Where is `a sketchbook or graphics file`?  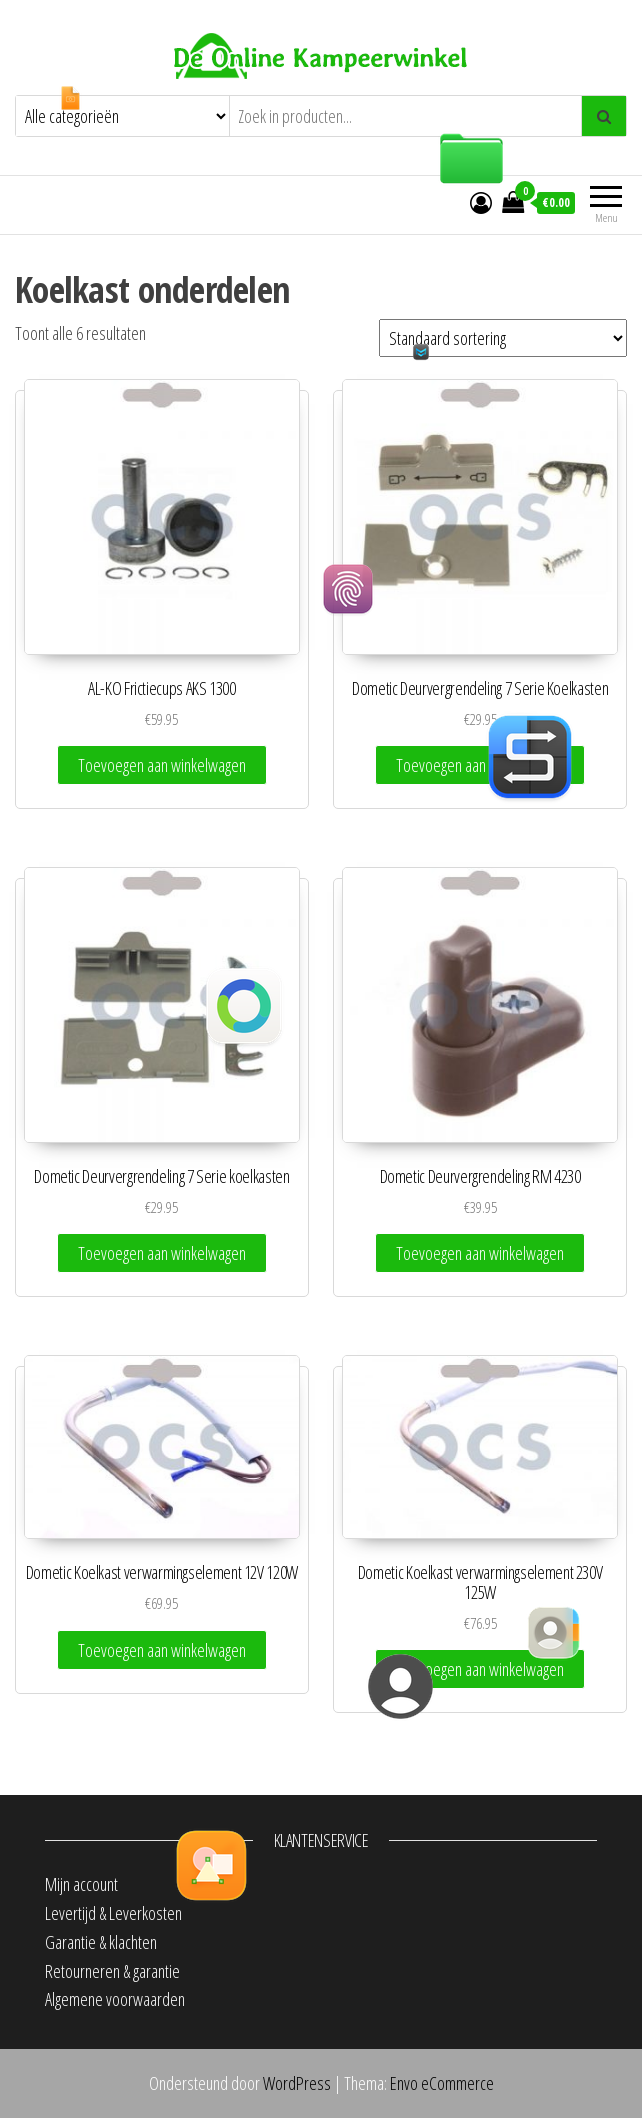
a sketchbook or graphics file is located at coordinates (70, 98).